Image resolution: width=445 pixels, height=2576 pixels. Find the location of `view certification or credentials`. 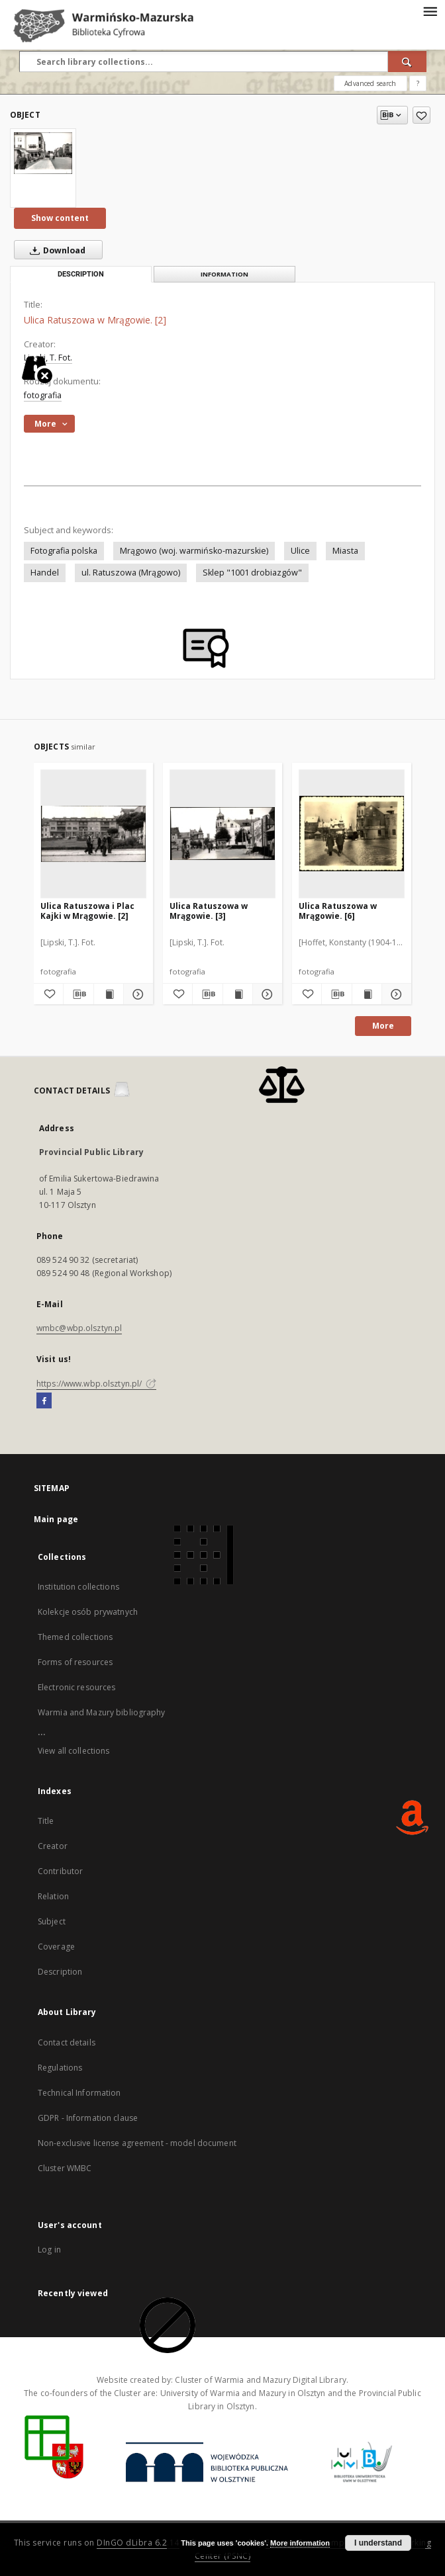

view certification or credentials is located at coordinates (204, 646).